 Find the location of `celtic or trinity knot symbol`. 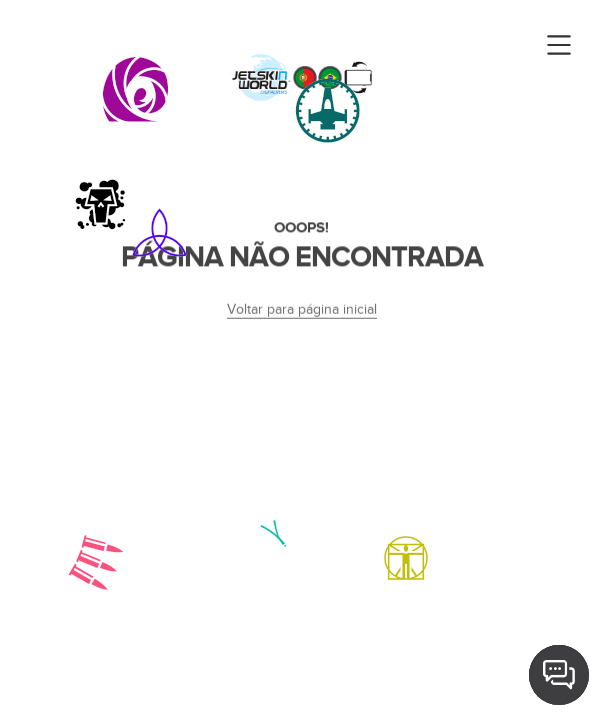

celtic or trinity knot symbol is located at coordinates (159, 232).